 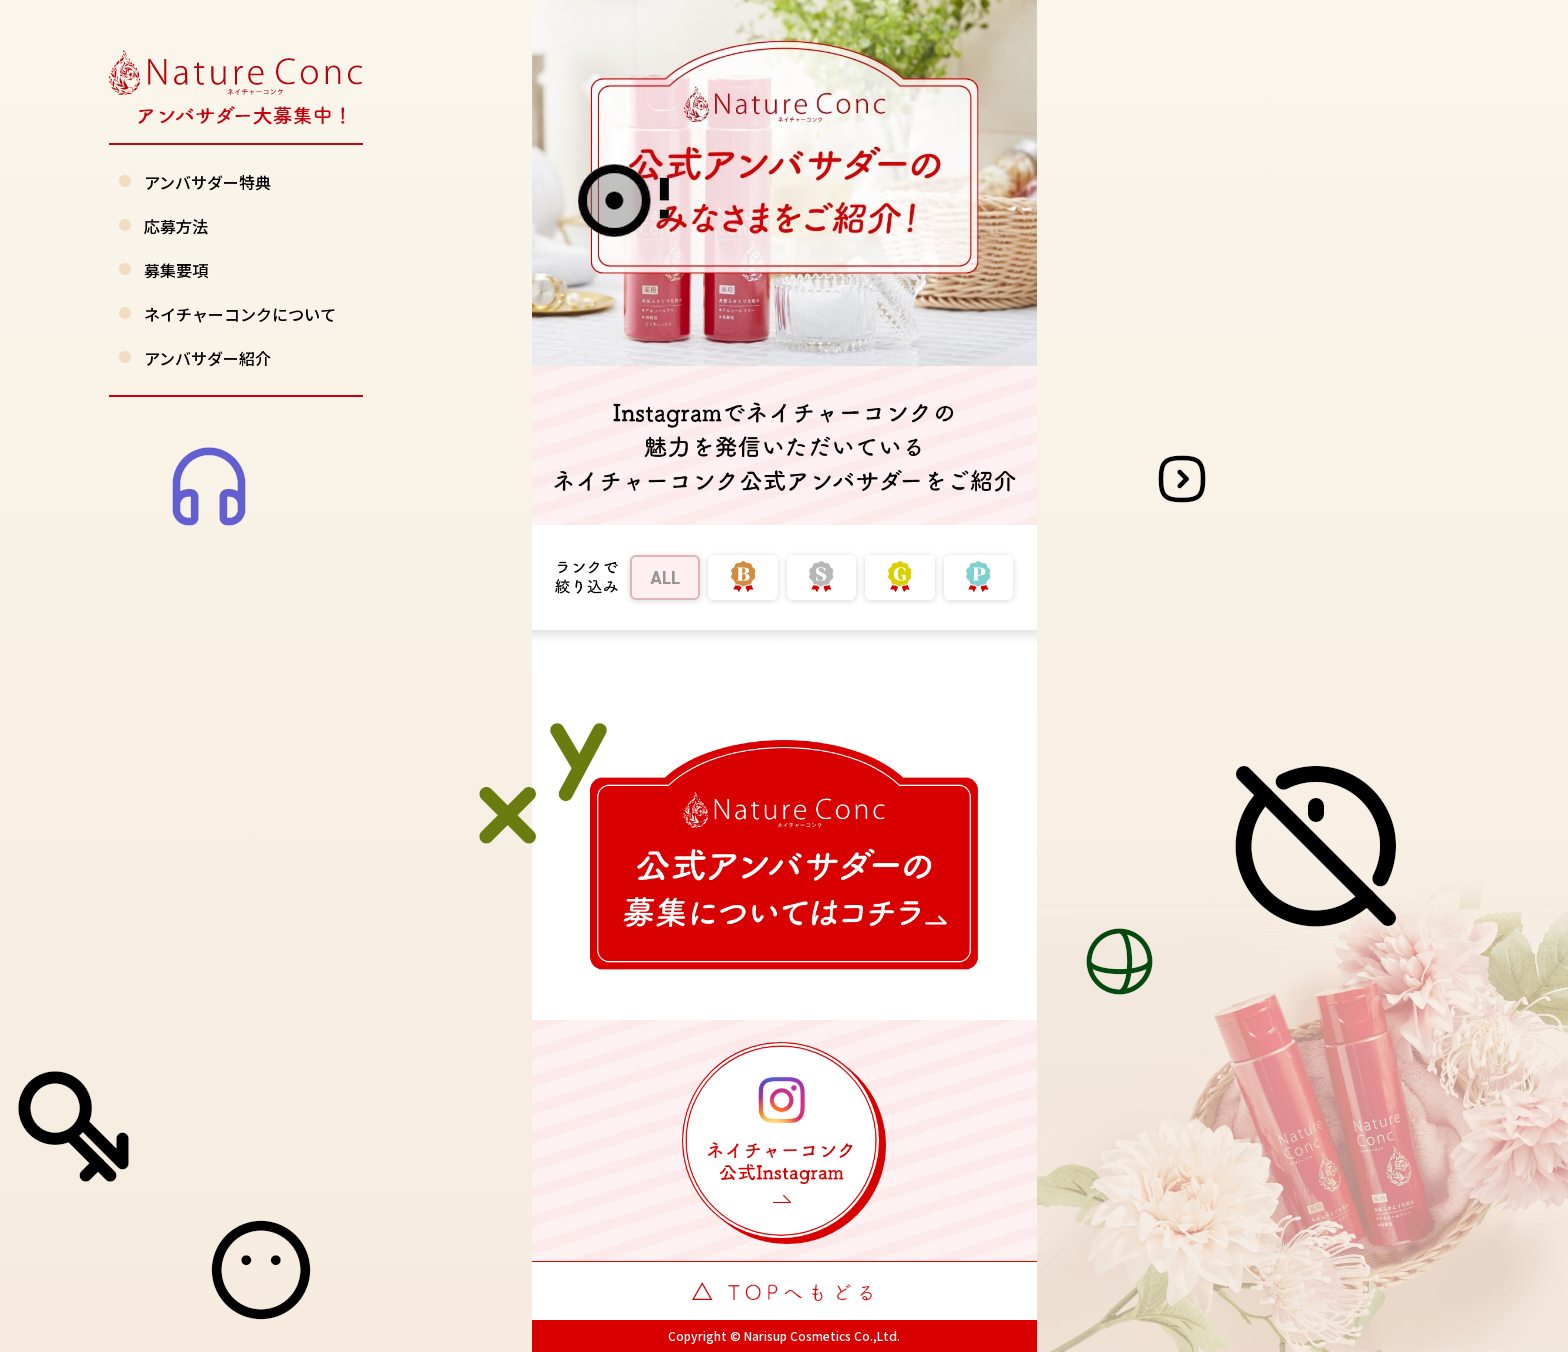 I want to click on indicates a neutral or undecided mood state, so click(x=261, y=1270).